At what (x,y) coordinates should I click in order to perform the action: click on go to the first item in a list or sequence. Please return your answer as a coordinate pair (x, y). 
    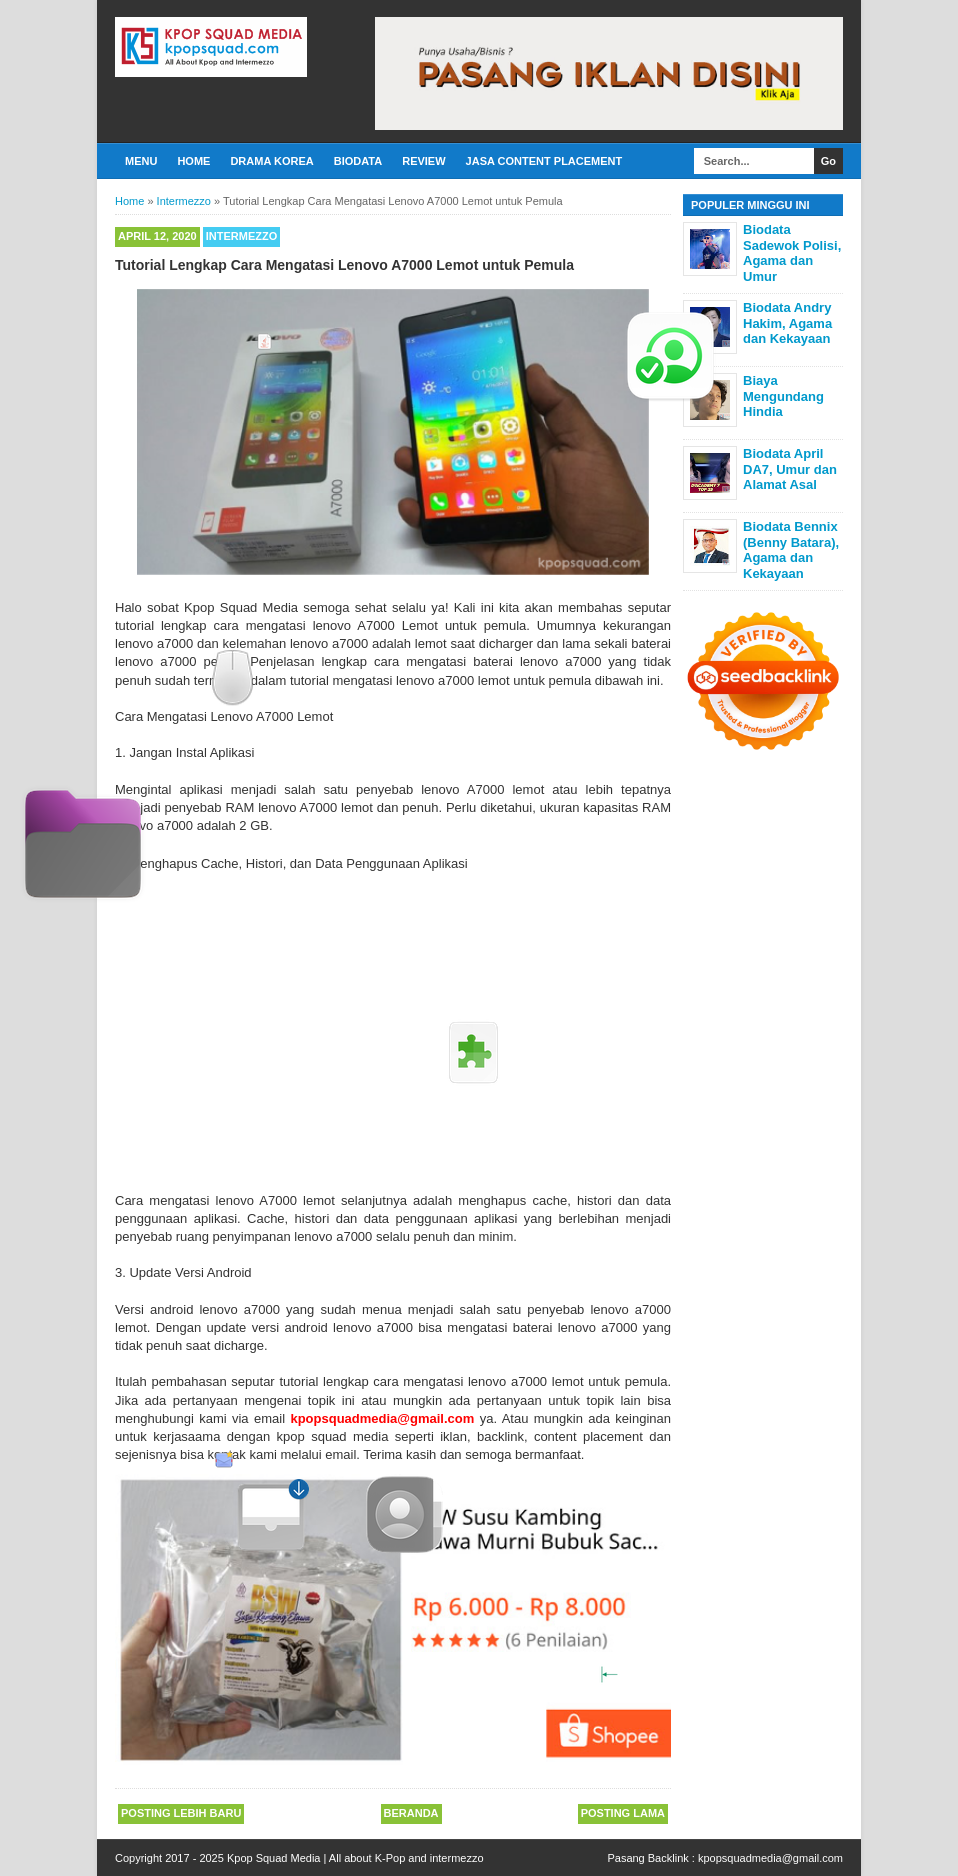
    Looking at the image, I should click on (609, 1674).